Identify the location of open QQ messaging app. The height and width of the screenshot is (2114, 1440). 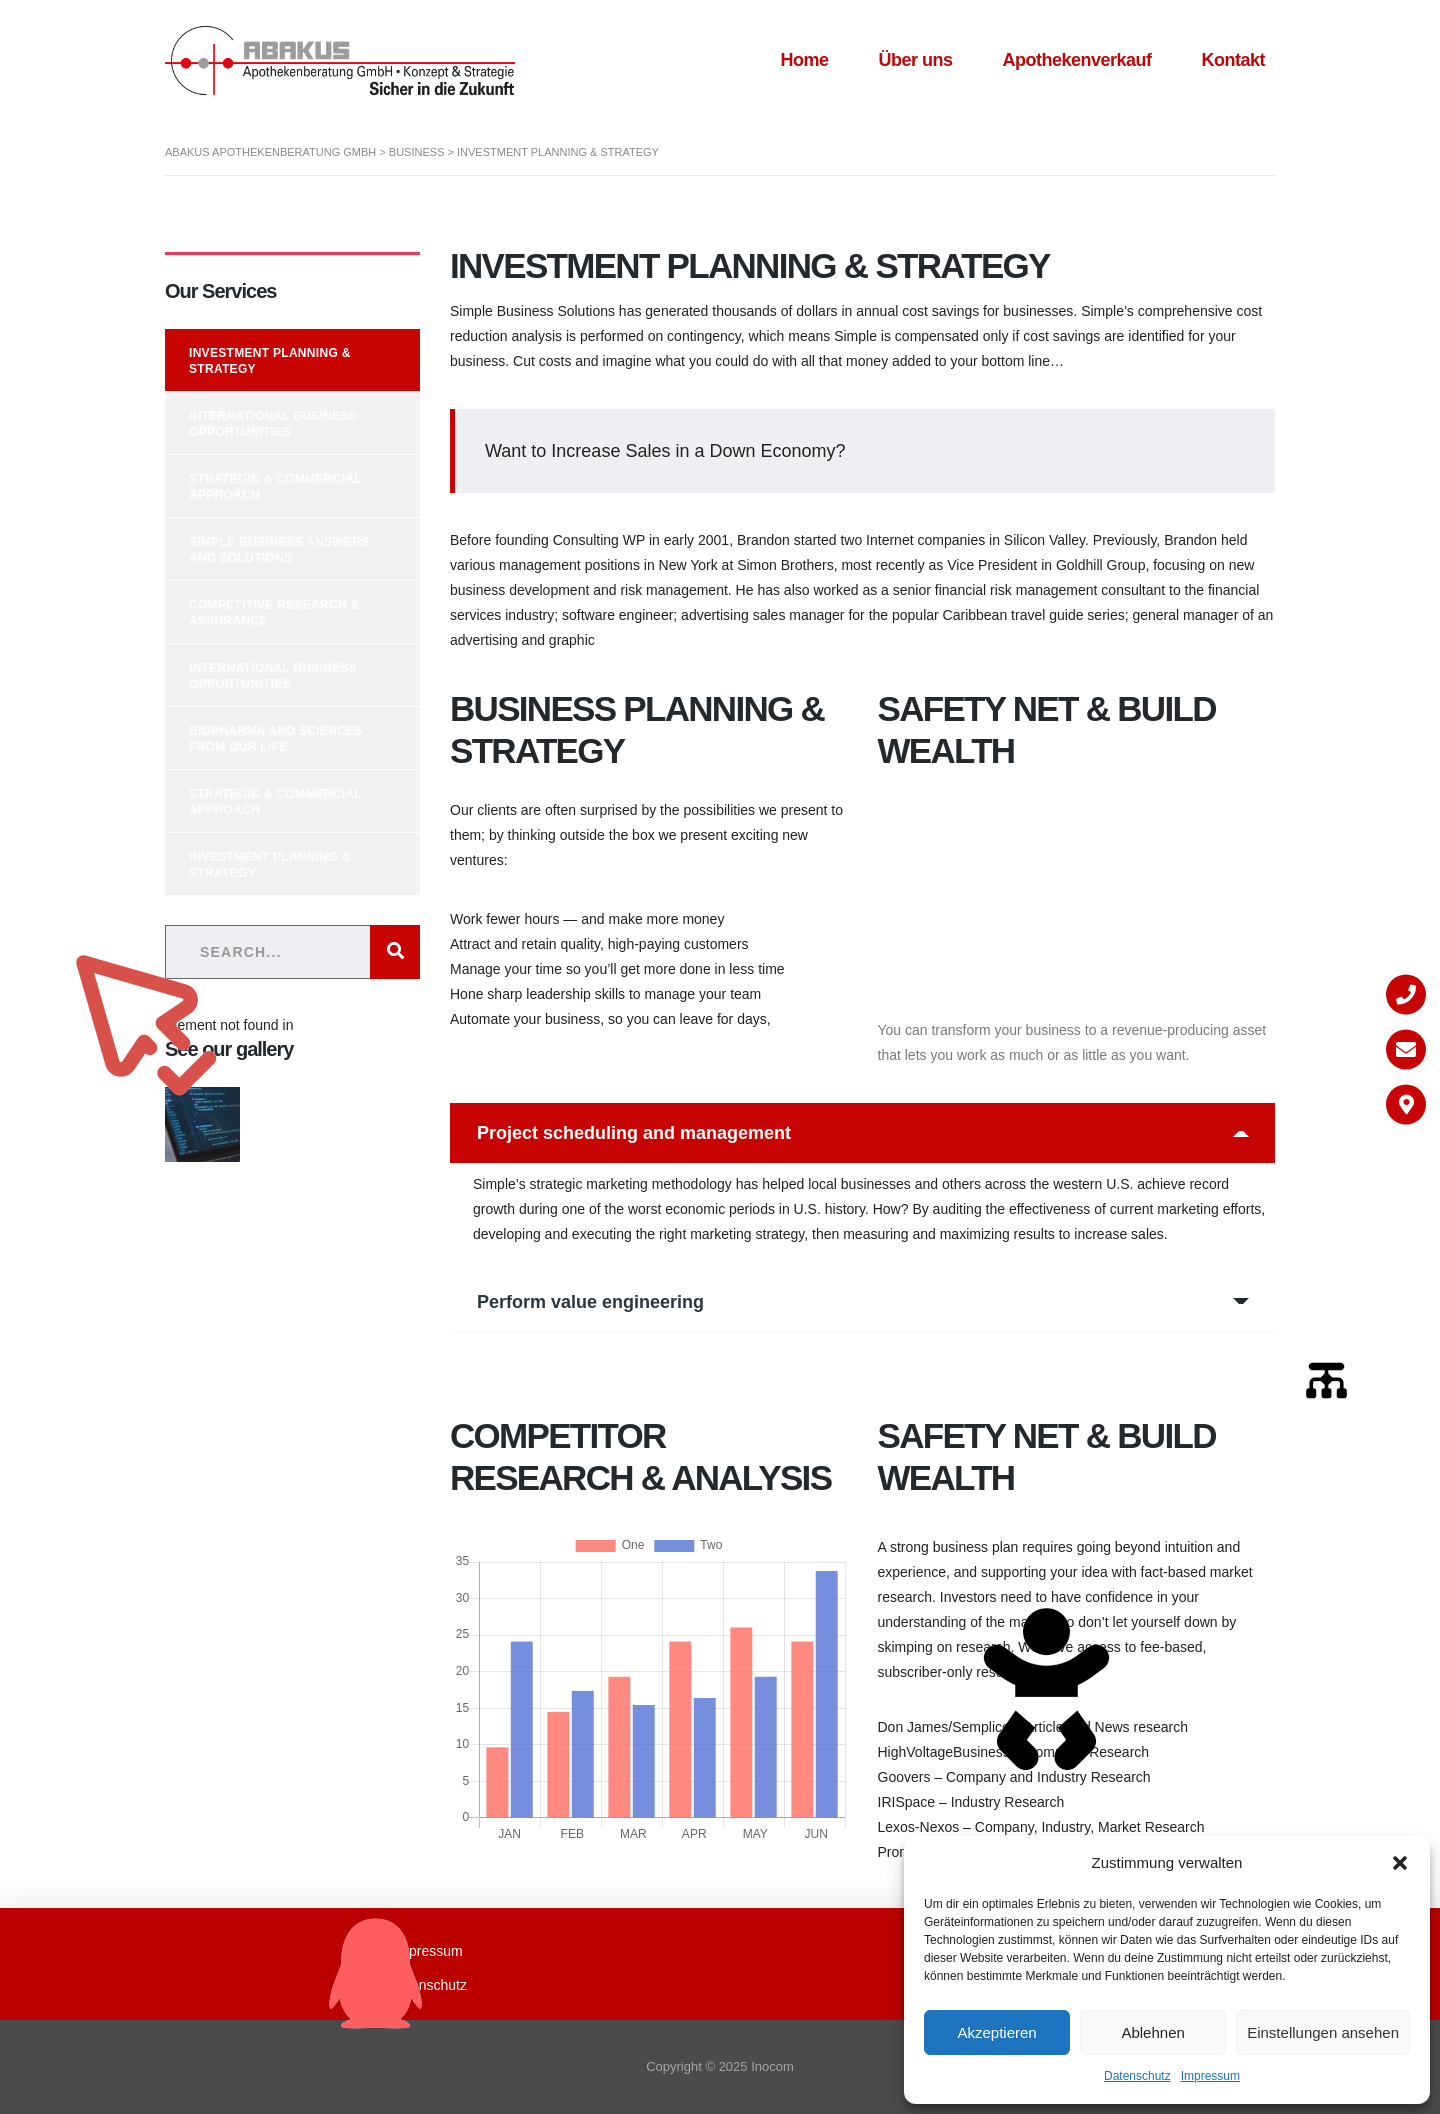
(375, 1973).